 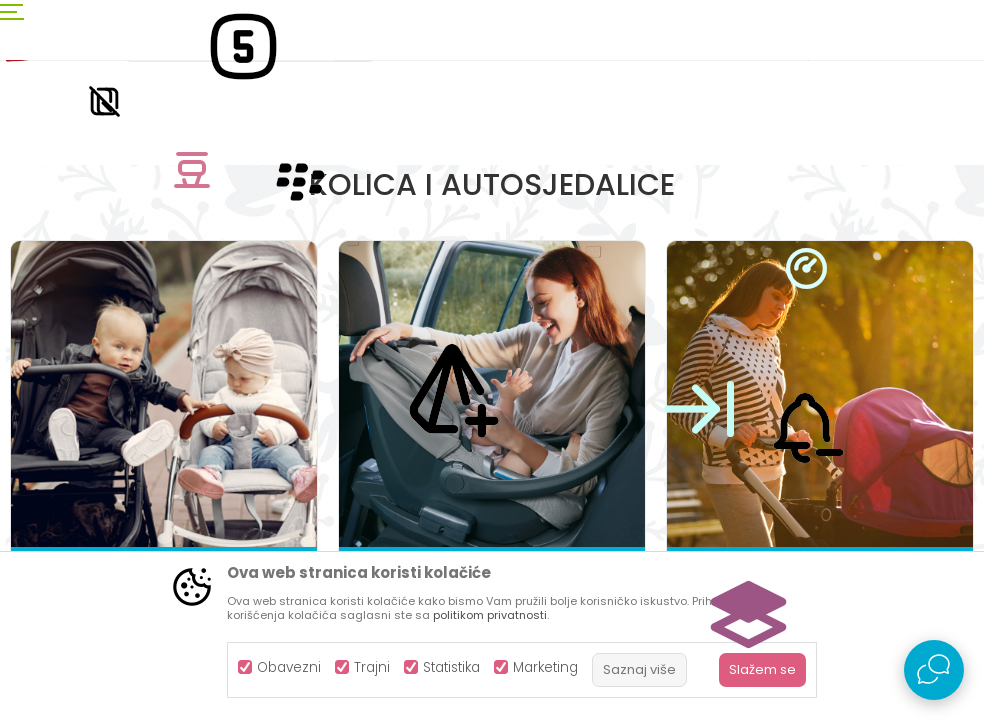 What do you see at coordinates (805, 428) in the screenshot?
I see `remove or dismiss a notification` at bounding box center [805, 428].